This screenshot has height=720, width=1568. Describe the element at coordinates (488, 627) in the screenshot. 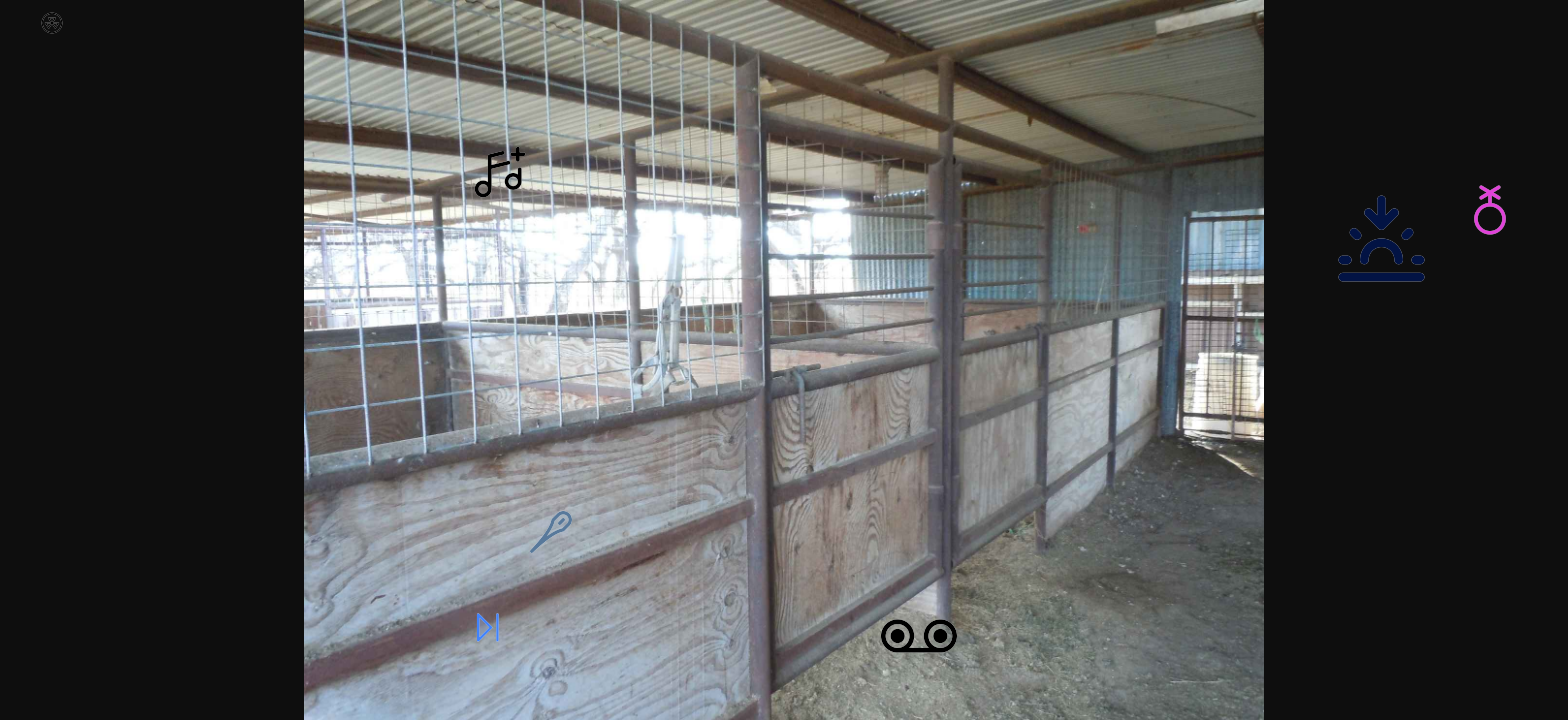

I see `skip to the next item or track` at that location.